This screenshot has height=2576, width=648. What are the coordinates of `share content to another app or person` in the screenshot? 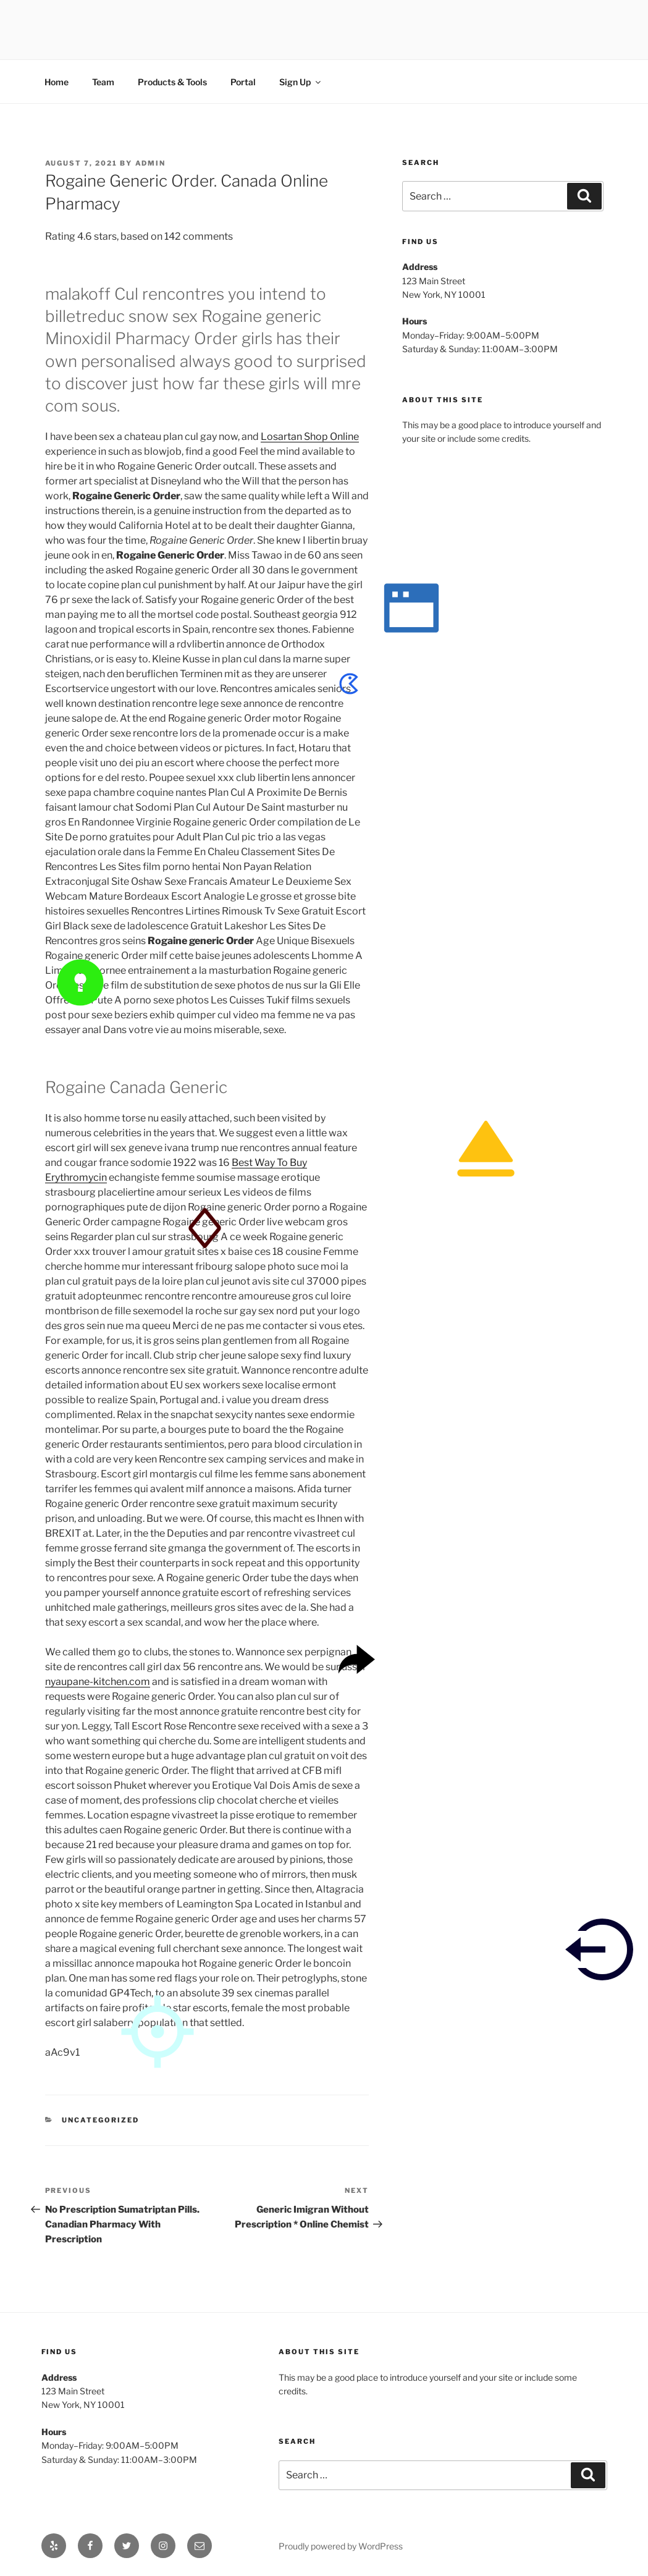 It's located at (355, 1661).